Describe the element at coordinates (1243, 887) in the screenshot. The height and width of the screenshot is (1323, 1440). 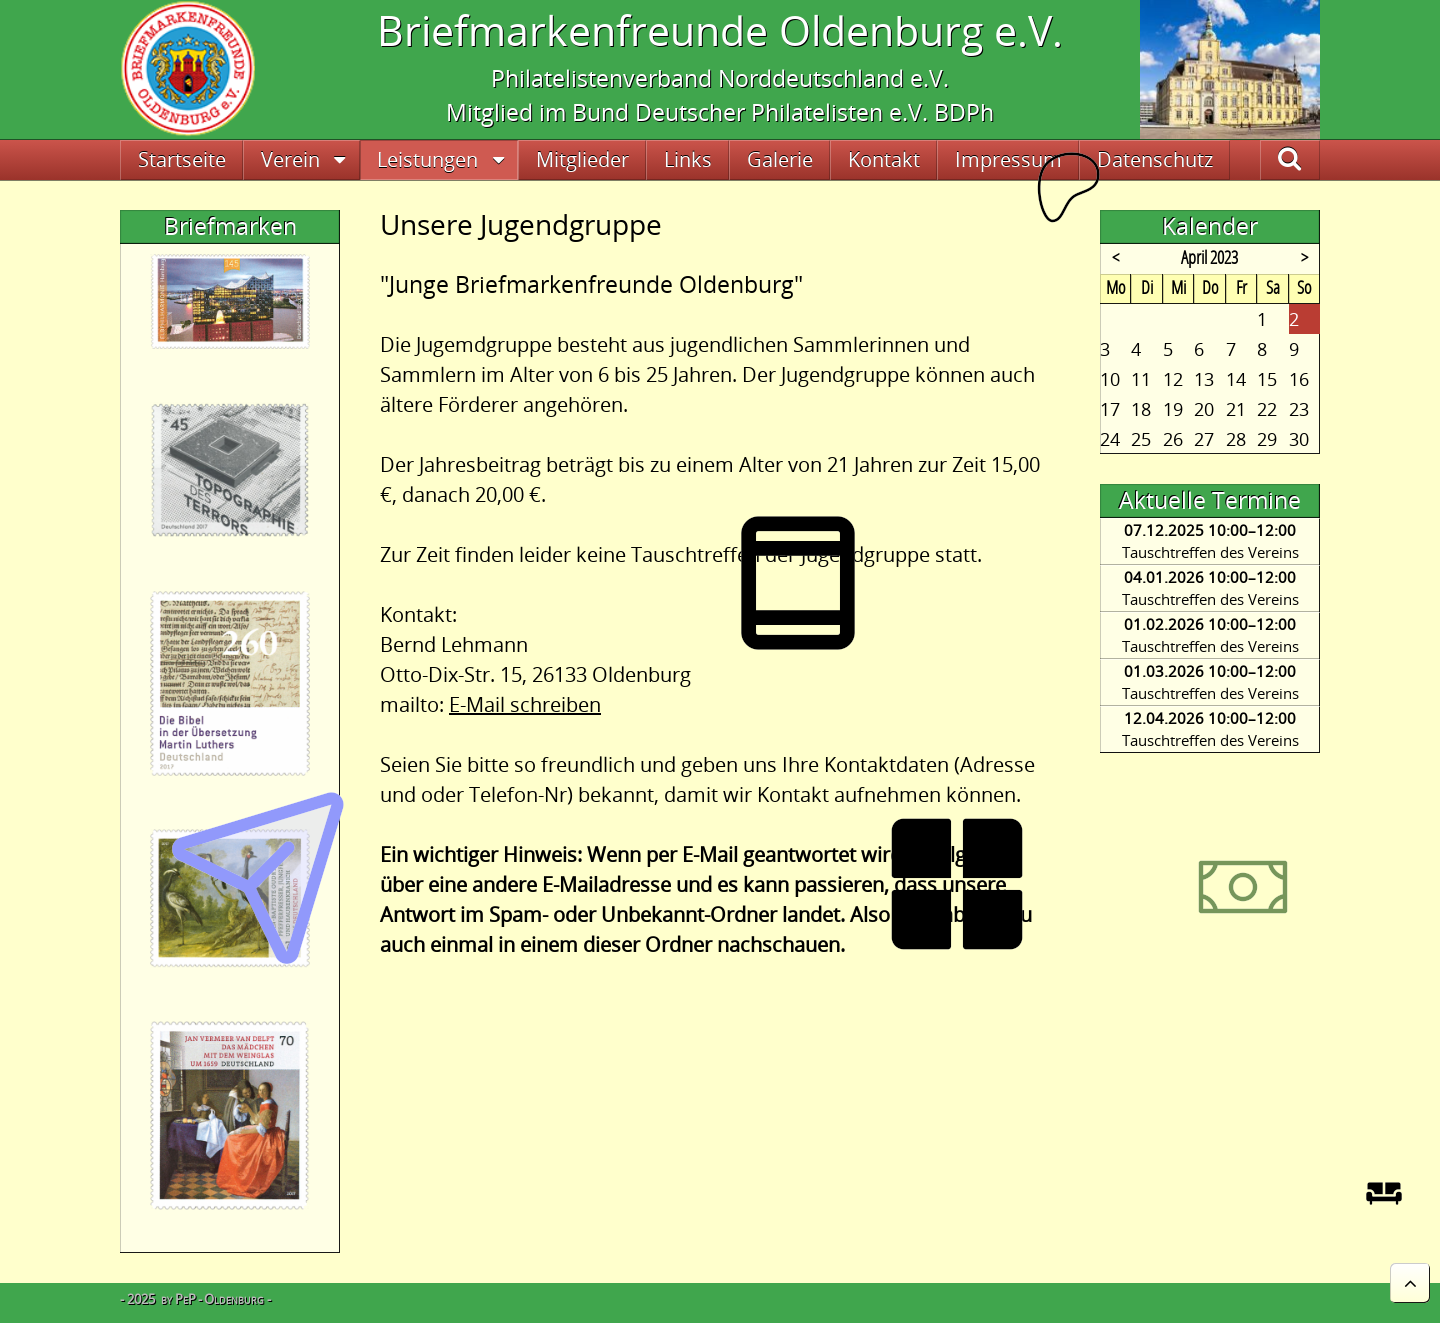
I see `view your account balance` at that location.